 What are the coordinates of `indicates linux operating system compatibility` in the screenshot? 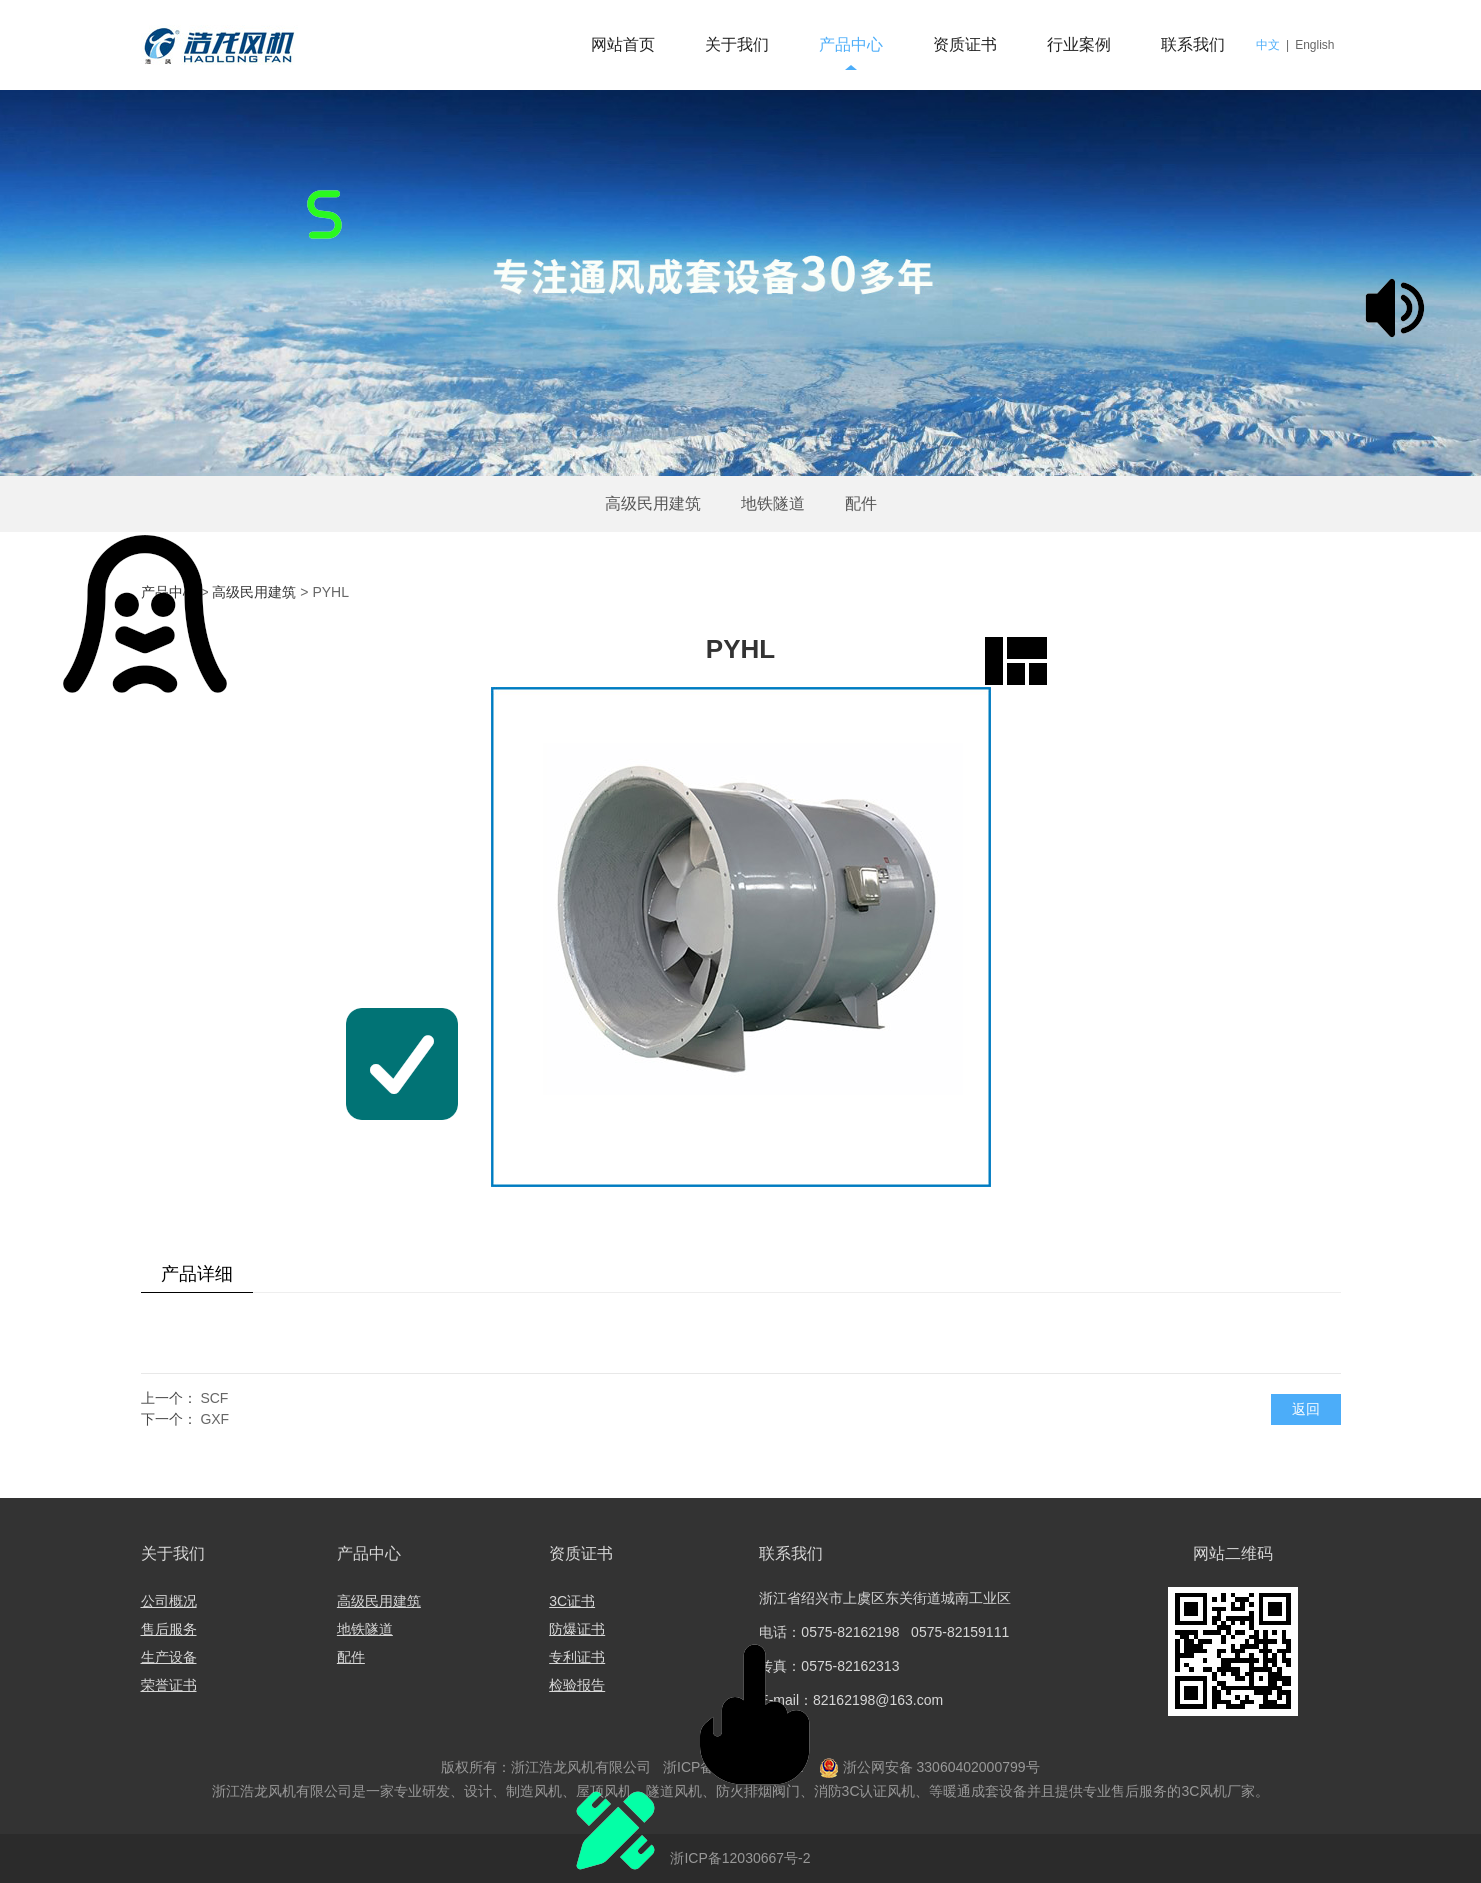 It's located at (145, 623).